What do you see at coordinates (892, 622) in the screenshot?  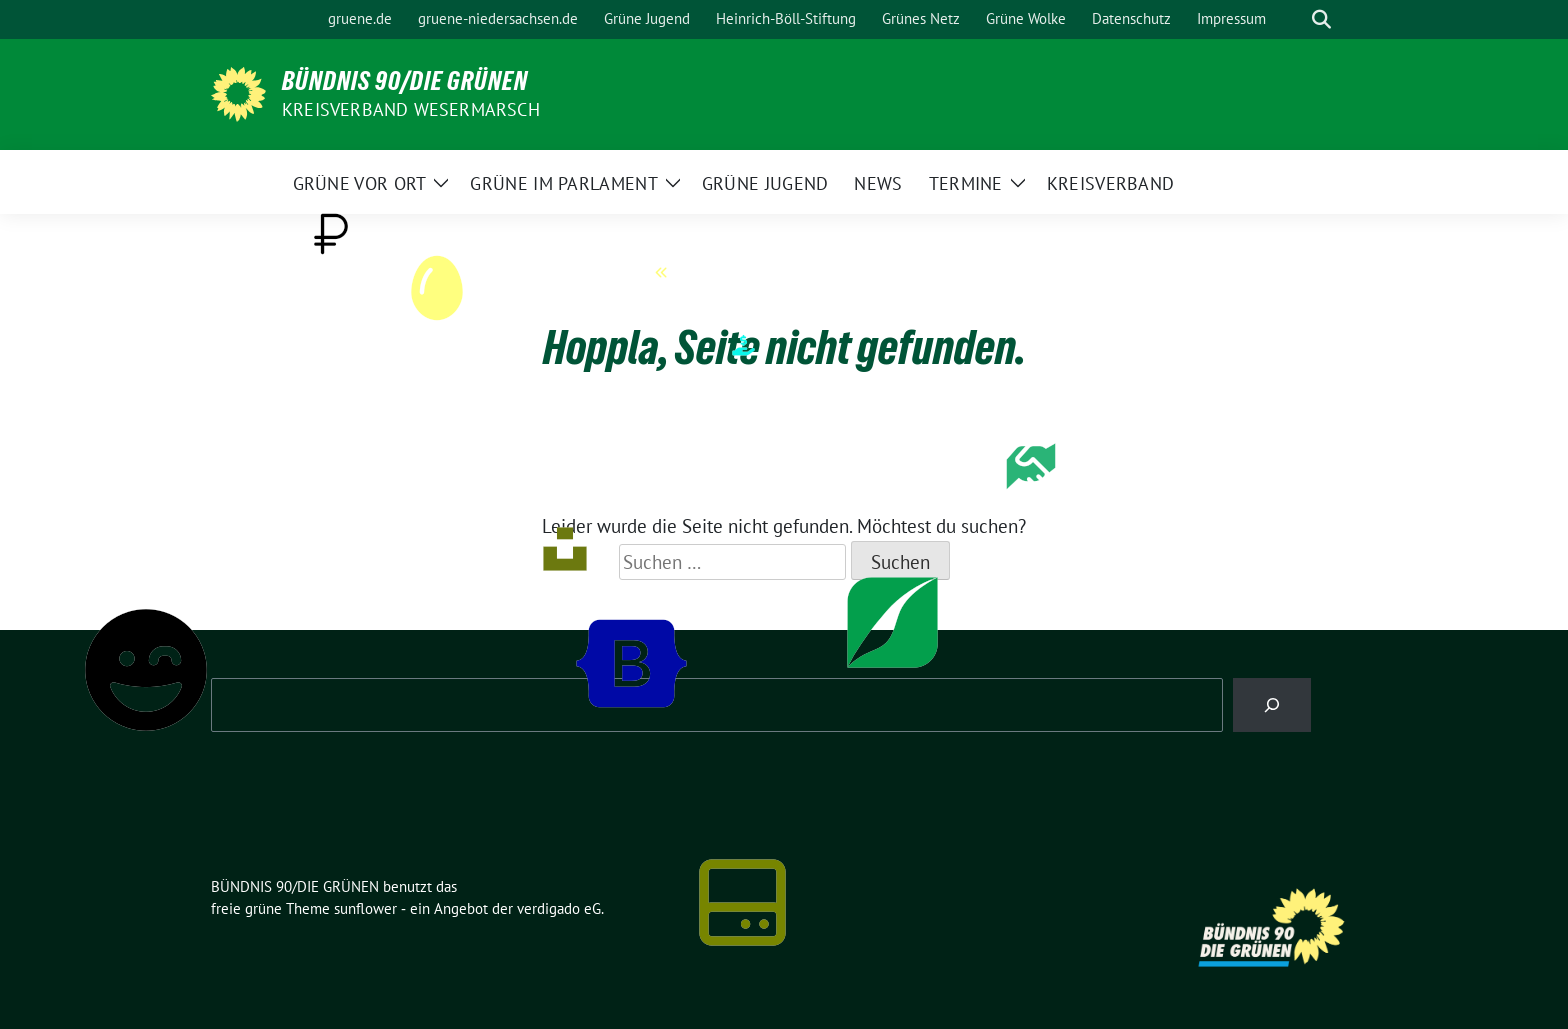 I see `pied piper company logo` at bounding box center [892, 622].